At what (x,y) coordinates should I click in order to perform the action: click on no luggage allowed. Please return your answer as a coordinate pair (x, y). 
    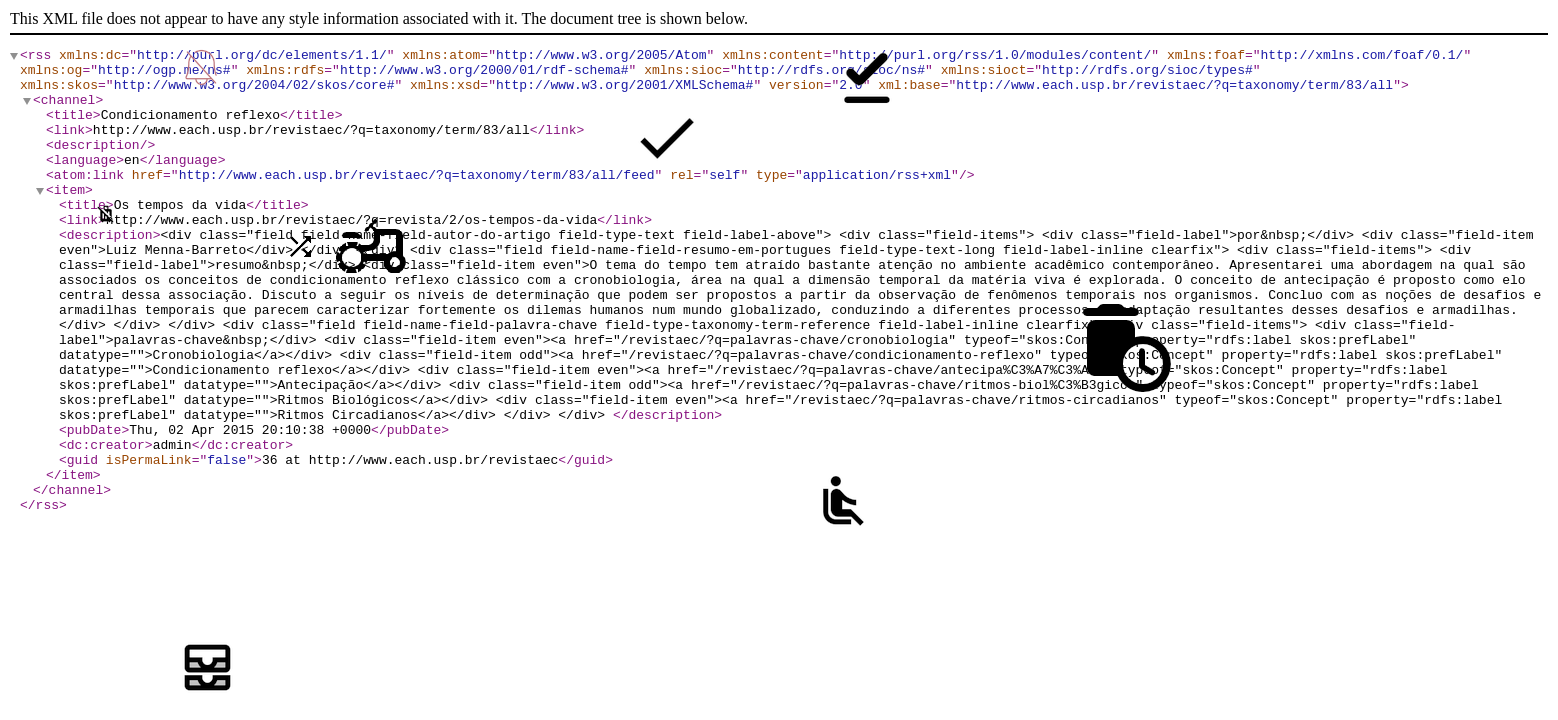
    Looking at the image, I should click on (106, 214).